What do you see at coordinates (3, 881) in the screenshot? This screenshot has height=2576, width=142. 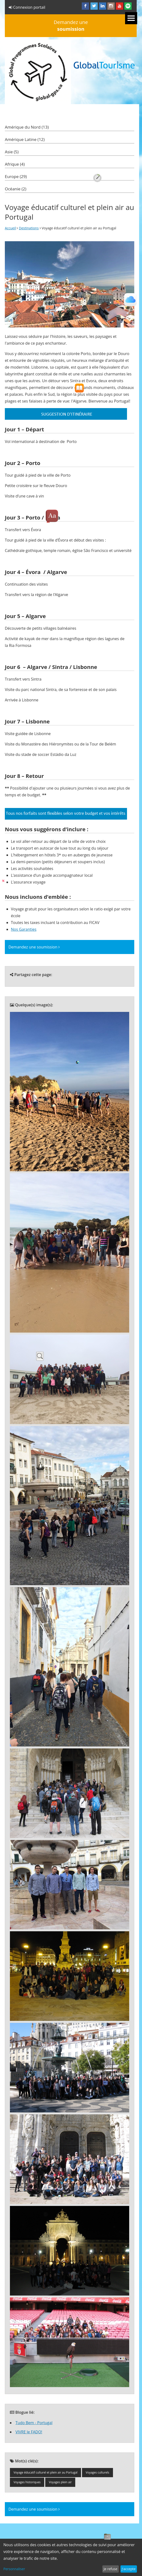 I see `open the Apple News app` at bounding box center [3, 881].